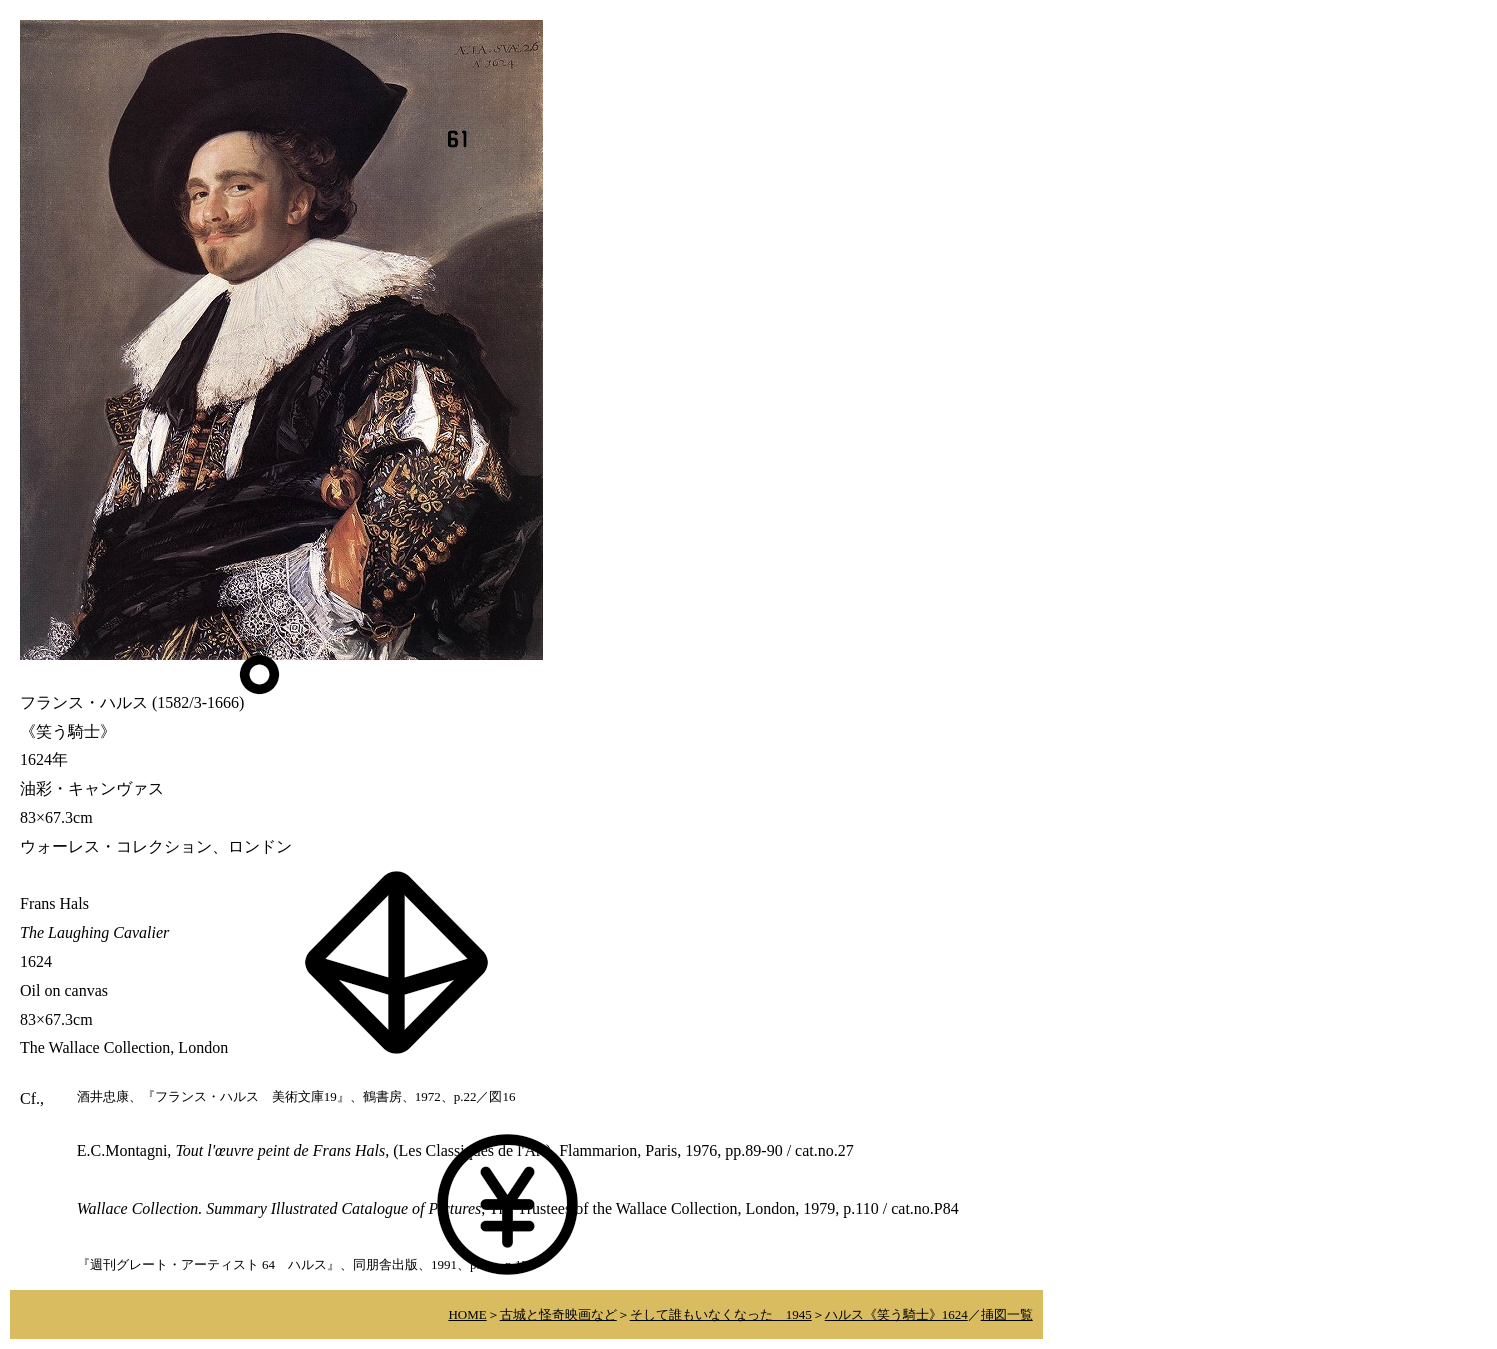 This screenshot has height=1349, width=1497. Describe the element at coordinates (507, 1204) in the screenshot. I see `view balance or payment in japanese yen` at that location.